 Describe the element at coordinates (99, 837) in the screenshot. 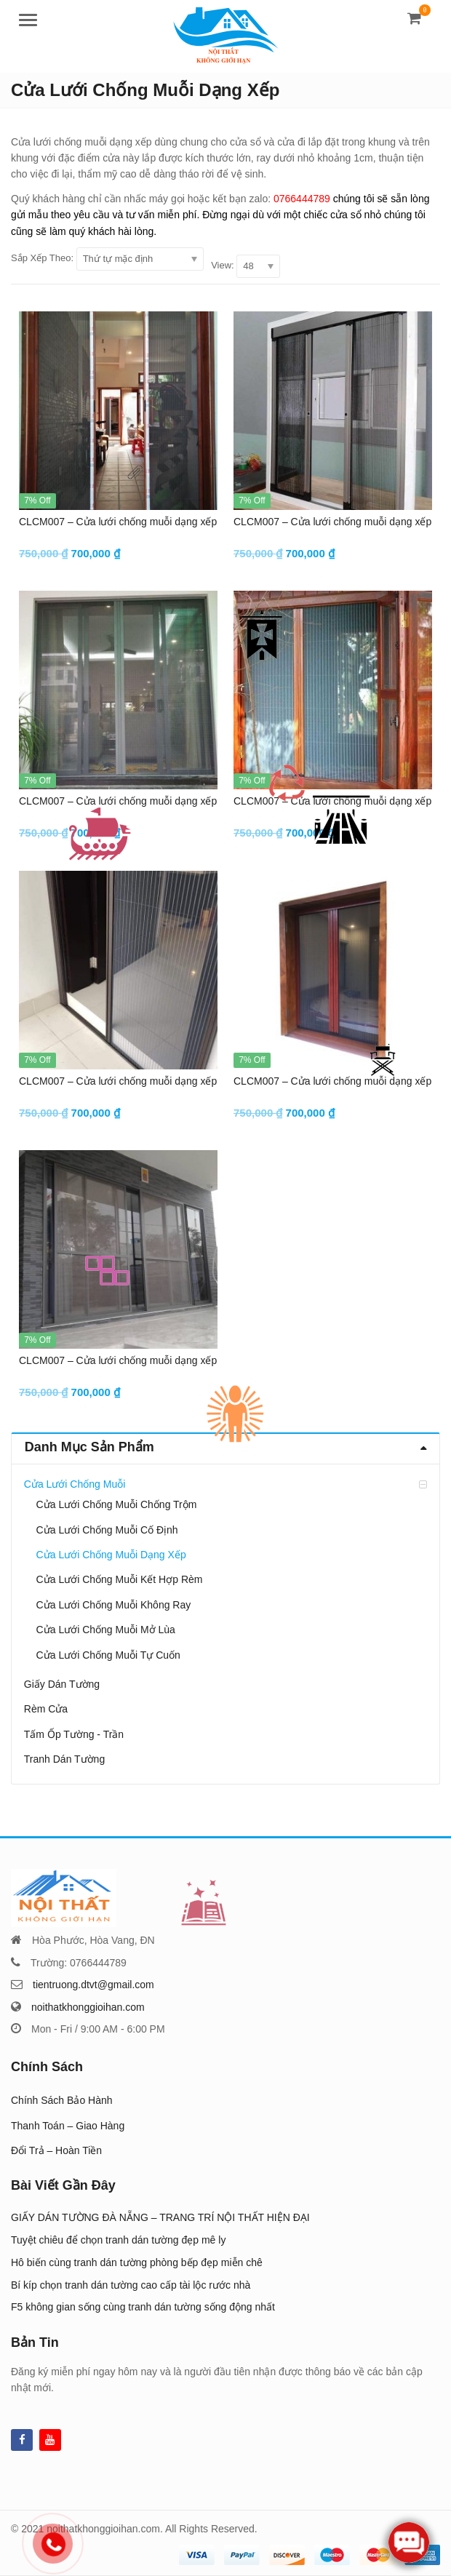

I see `viking ship or drakkar game element` at that location.